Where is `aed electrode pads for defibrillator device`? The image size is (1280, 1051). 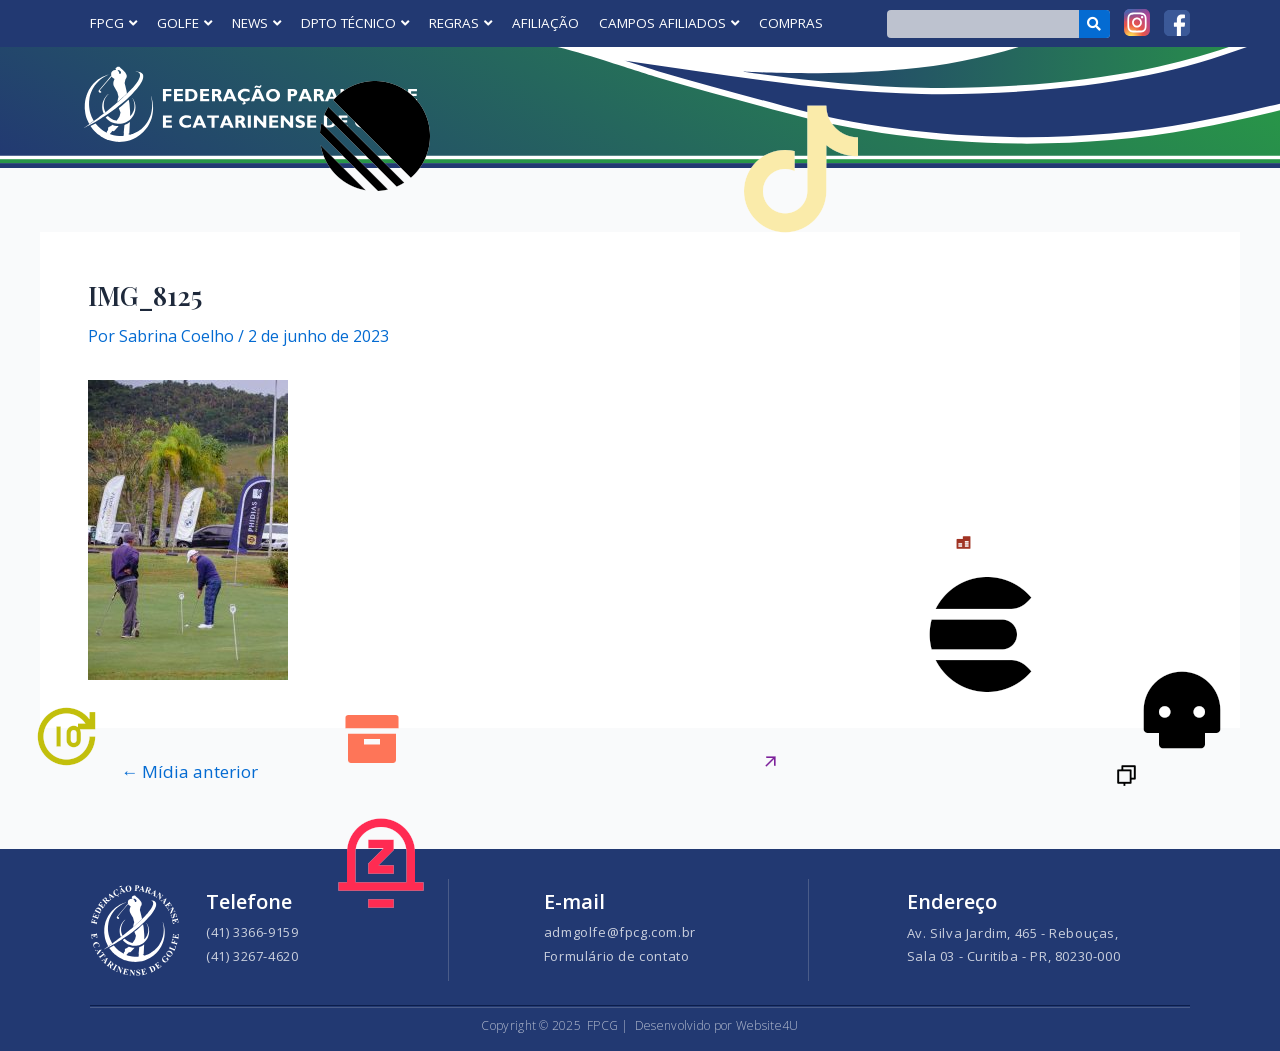
aed electrode pads for defibrillator device is located at coordinates (1126, 774).